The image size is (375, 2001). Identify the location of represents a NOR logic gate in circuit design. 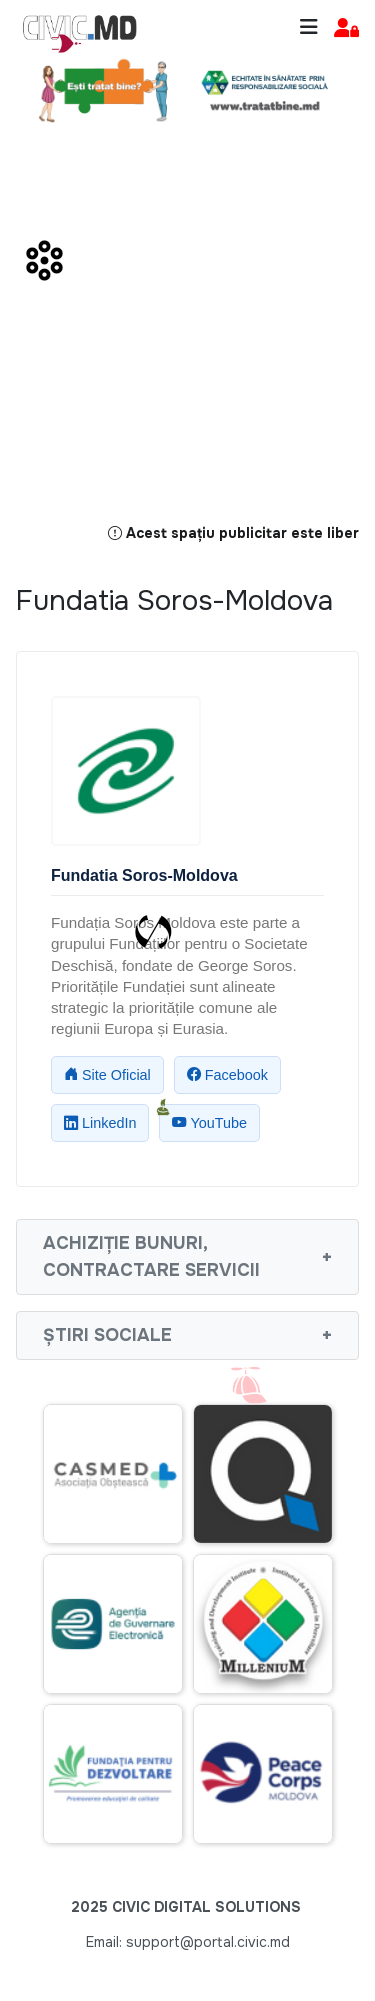
(66, 43).